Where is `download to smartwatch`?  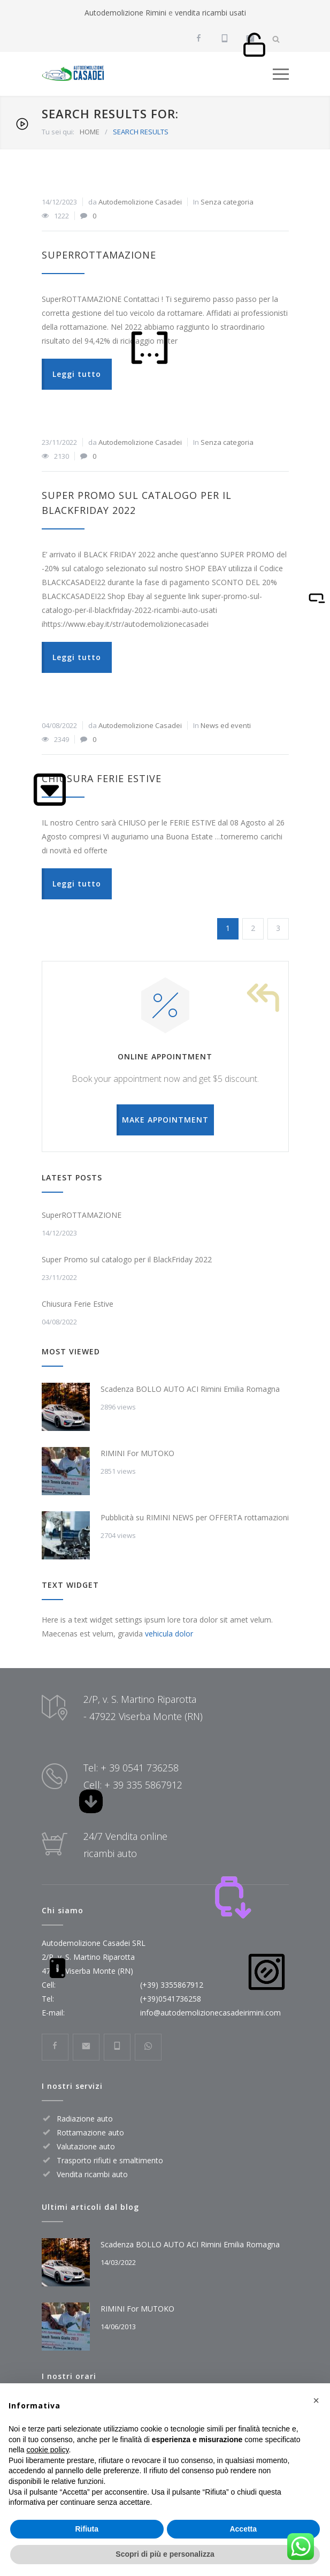 download to smartwatch is located at coordinates (229, 1896).